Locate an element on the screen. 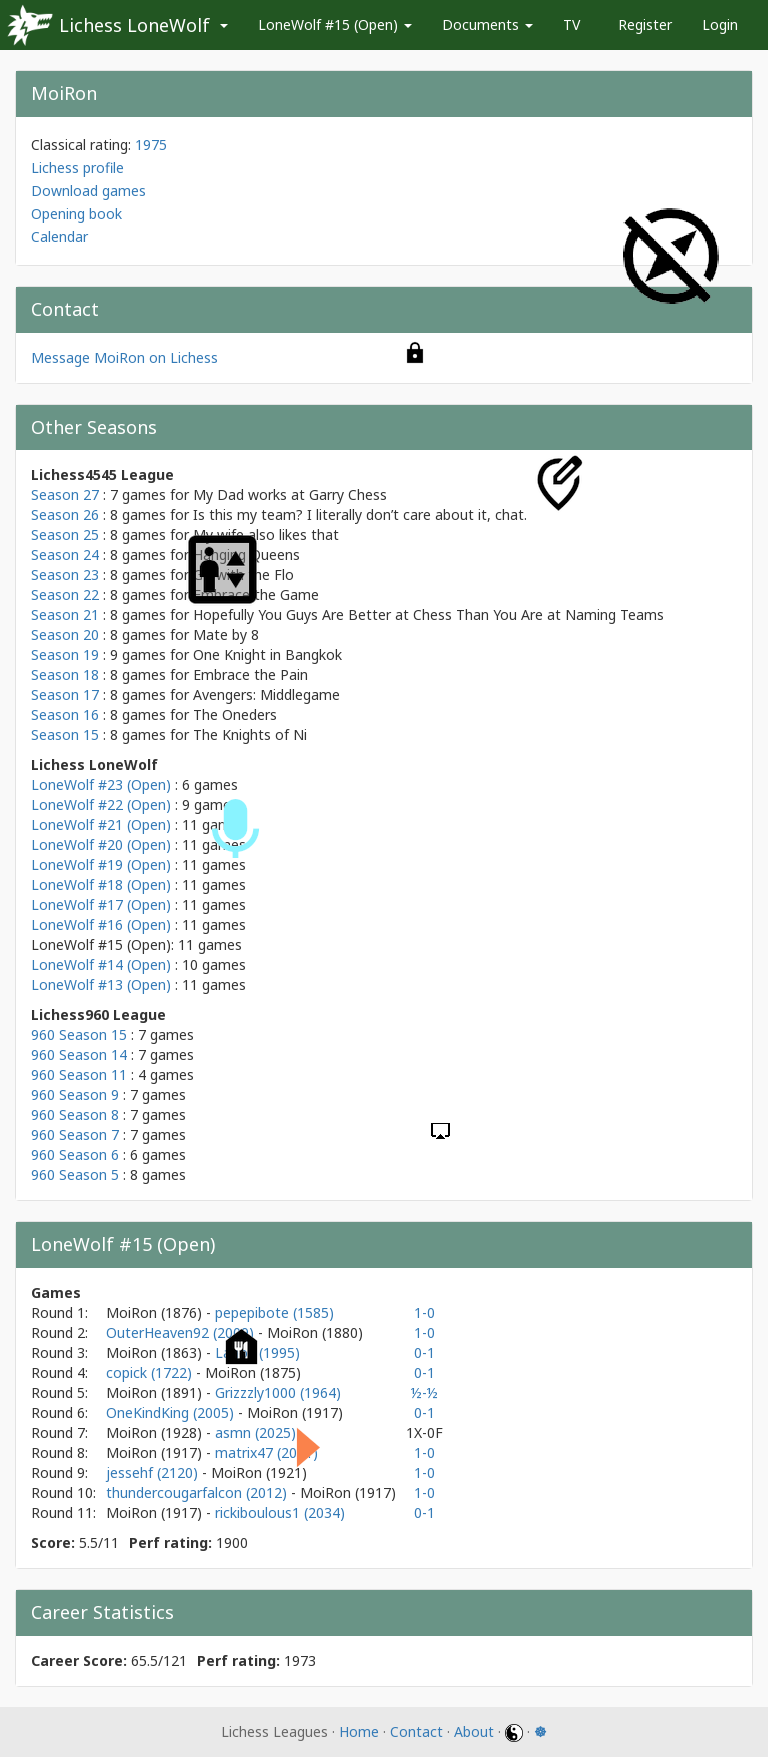  stream content to an external display is located at coordinates (440, 1130).